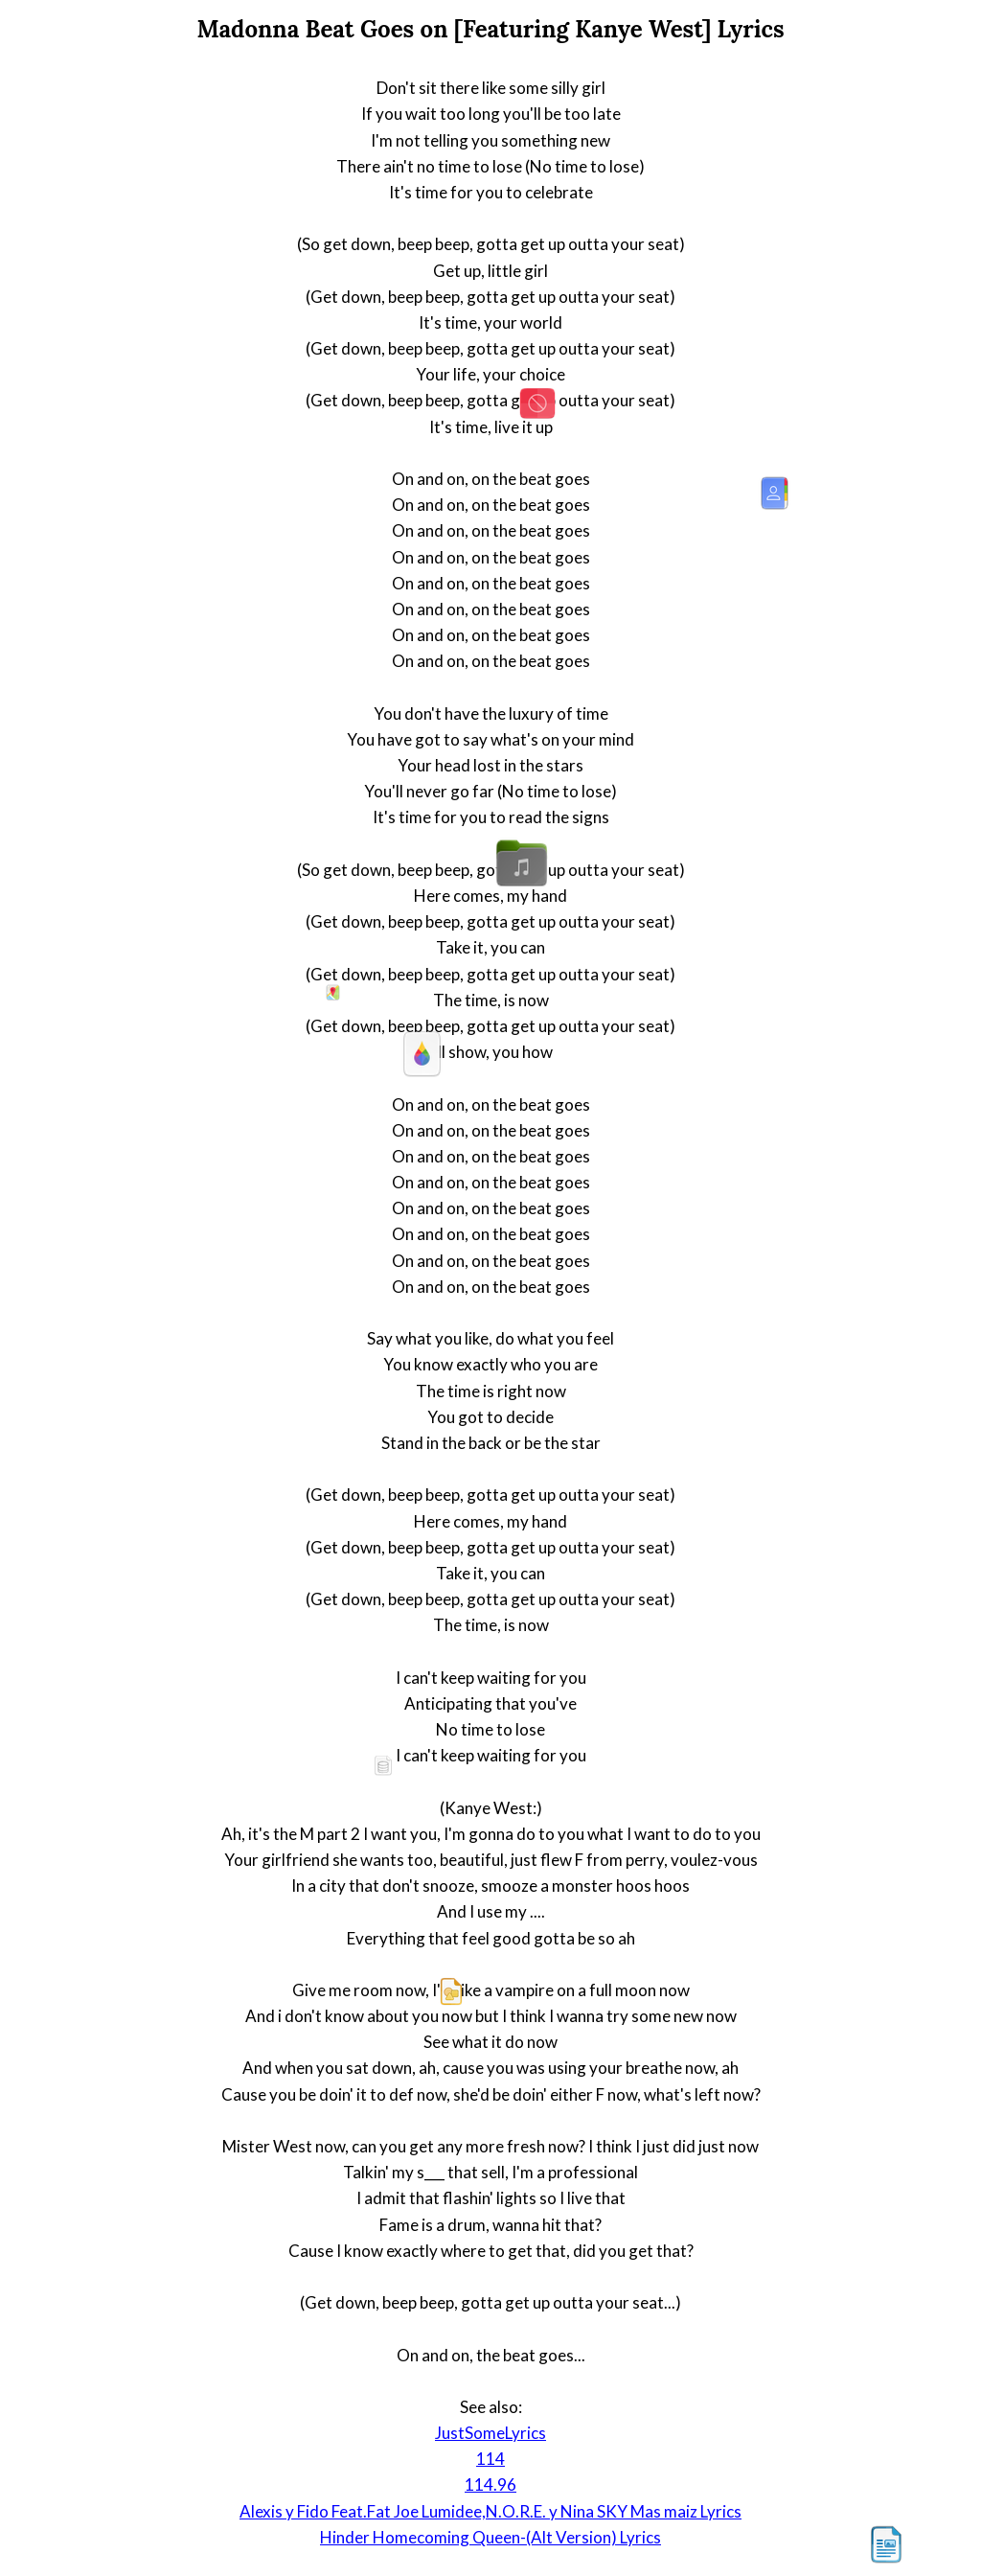 Image resolution: width=981 pixels, height=2576 pixels. Describe the element at coordinates (383, 1765) in the screenshot. I see `indicates a SQL database file` at that location.